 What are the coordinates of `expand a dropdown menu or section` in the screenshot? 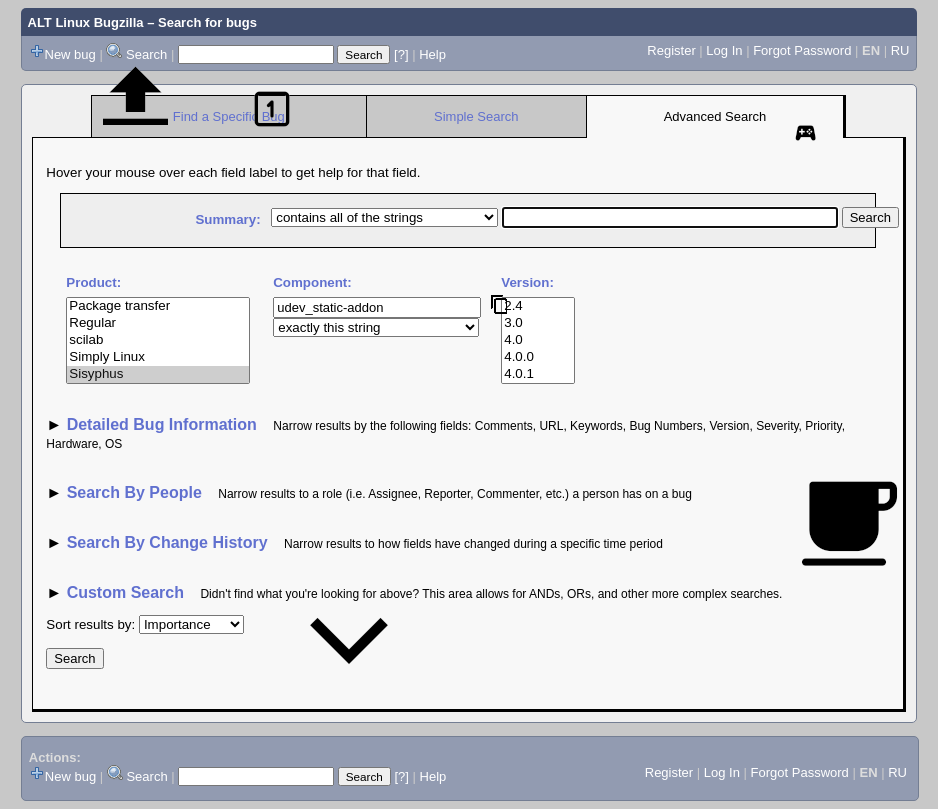 It's located at (349, 641).